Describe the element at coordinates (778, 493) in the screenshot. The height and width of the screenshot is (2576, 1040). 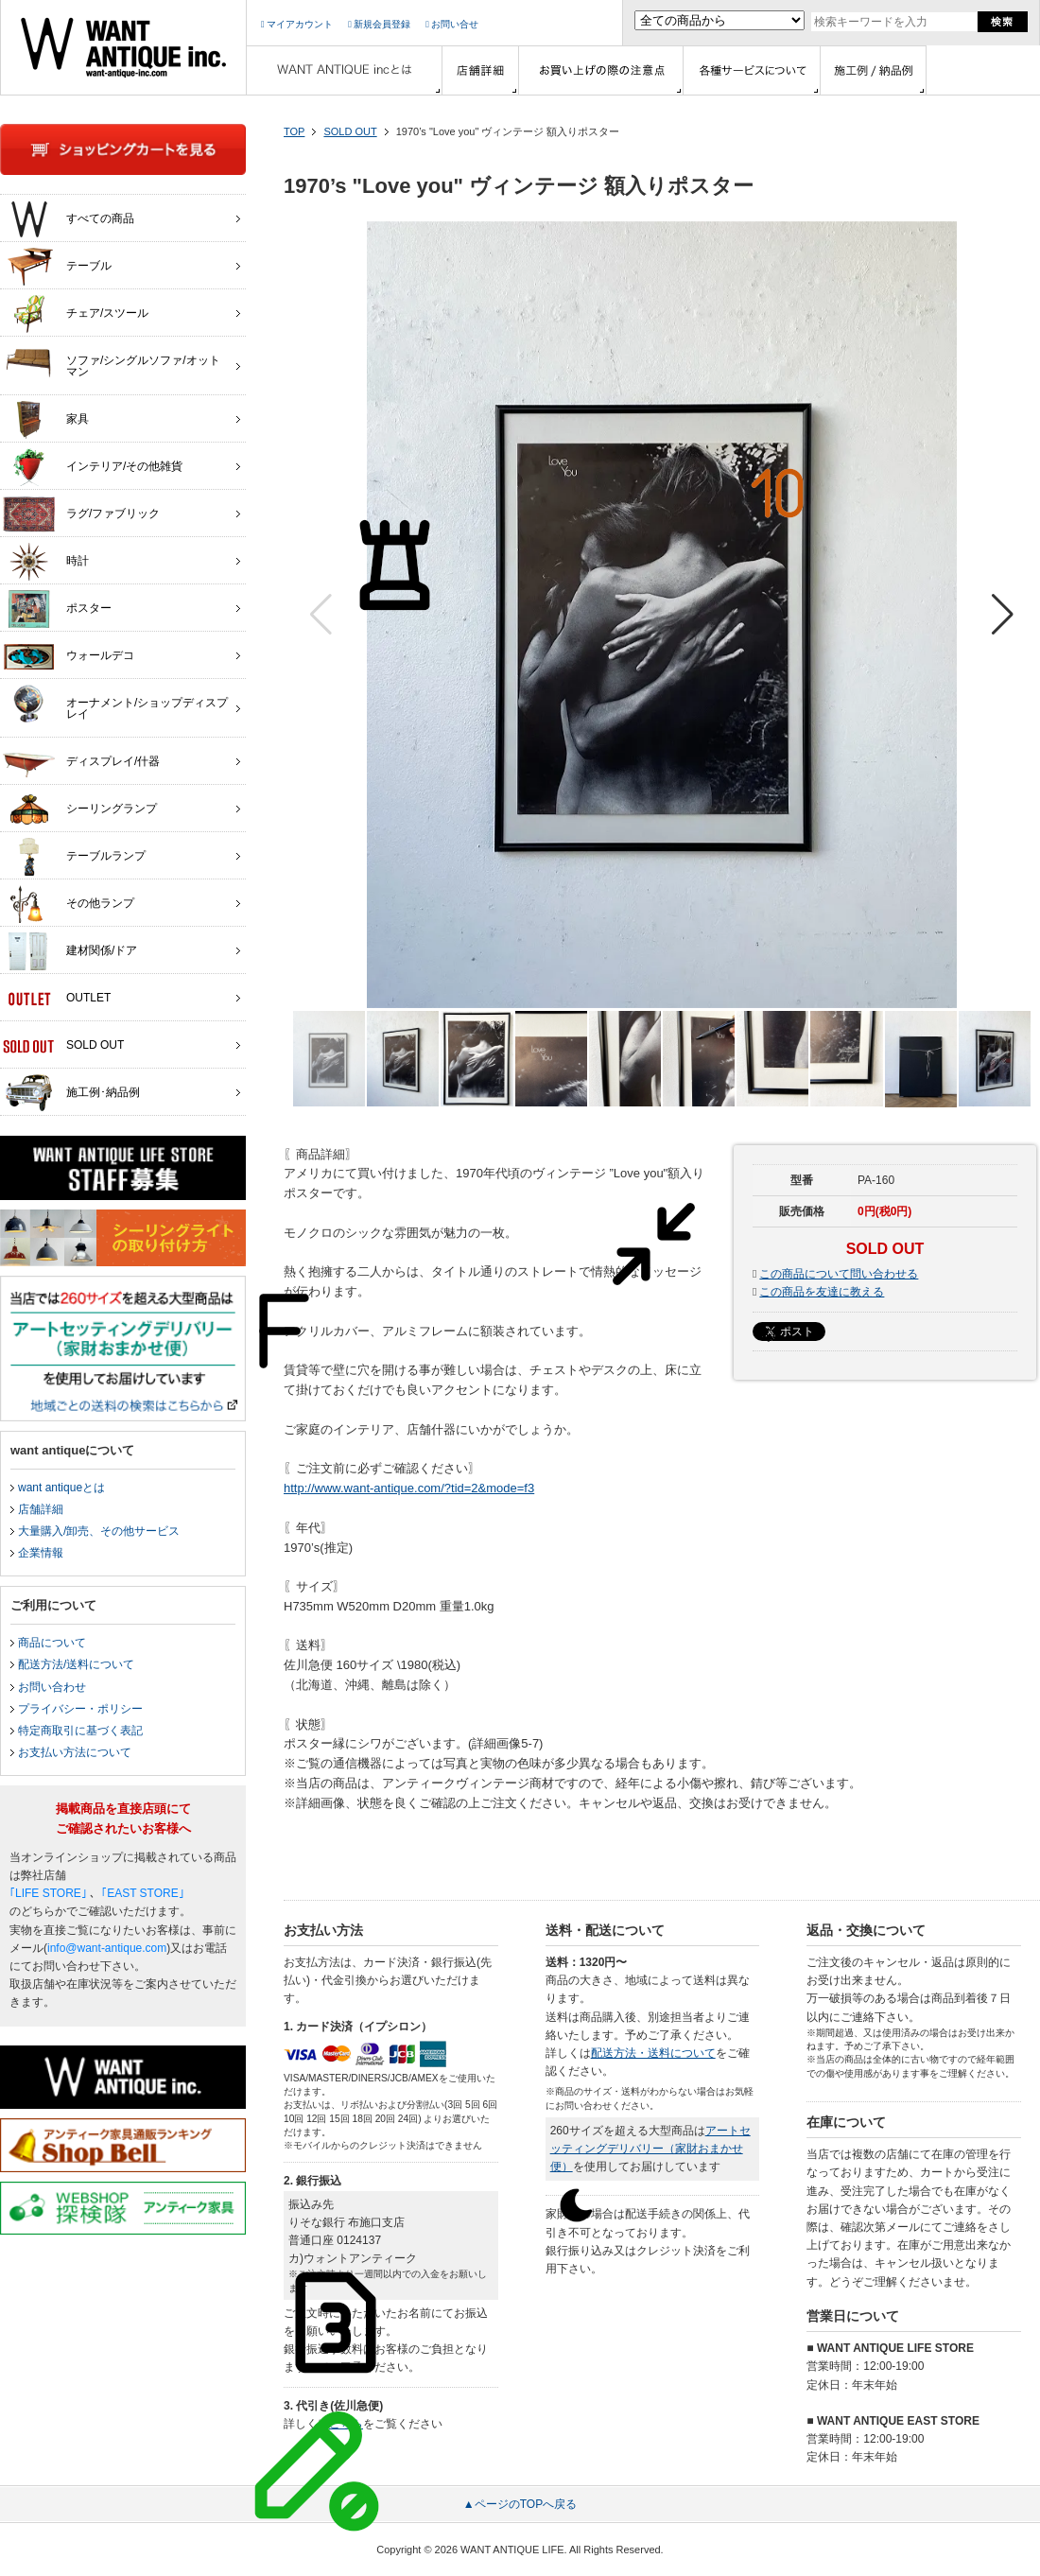
I see `indicates item number 10 in a list or sequence` at that location.